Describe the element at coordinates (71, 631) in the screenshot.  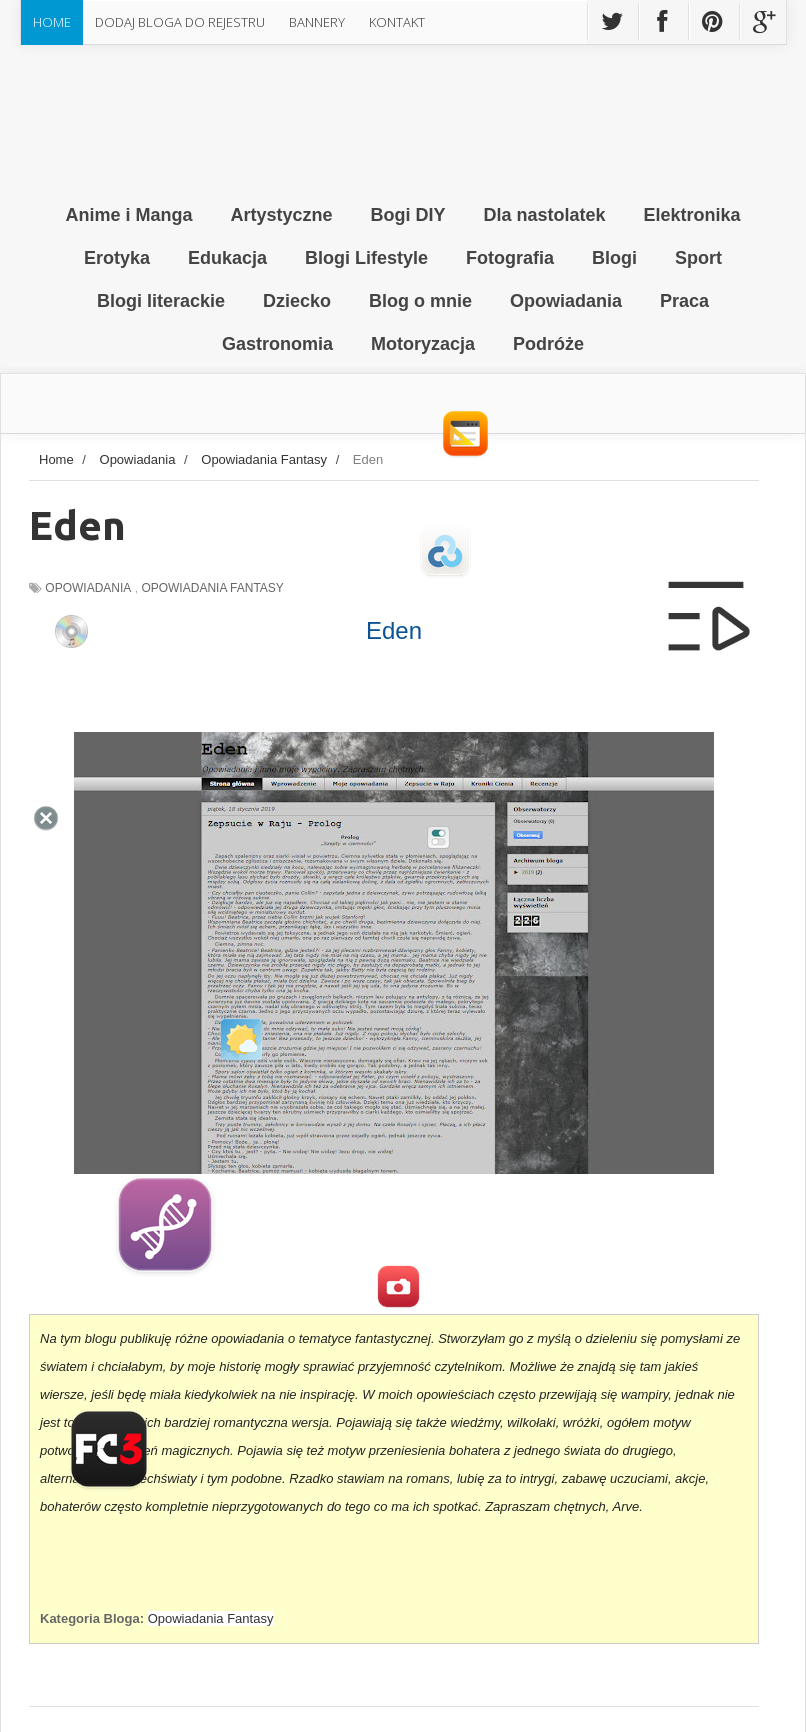
I see `audio CD or music disc detected` at that location.